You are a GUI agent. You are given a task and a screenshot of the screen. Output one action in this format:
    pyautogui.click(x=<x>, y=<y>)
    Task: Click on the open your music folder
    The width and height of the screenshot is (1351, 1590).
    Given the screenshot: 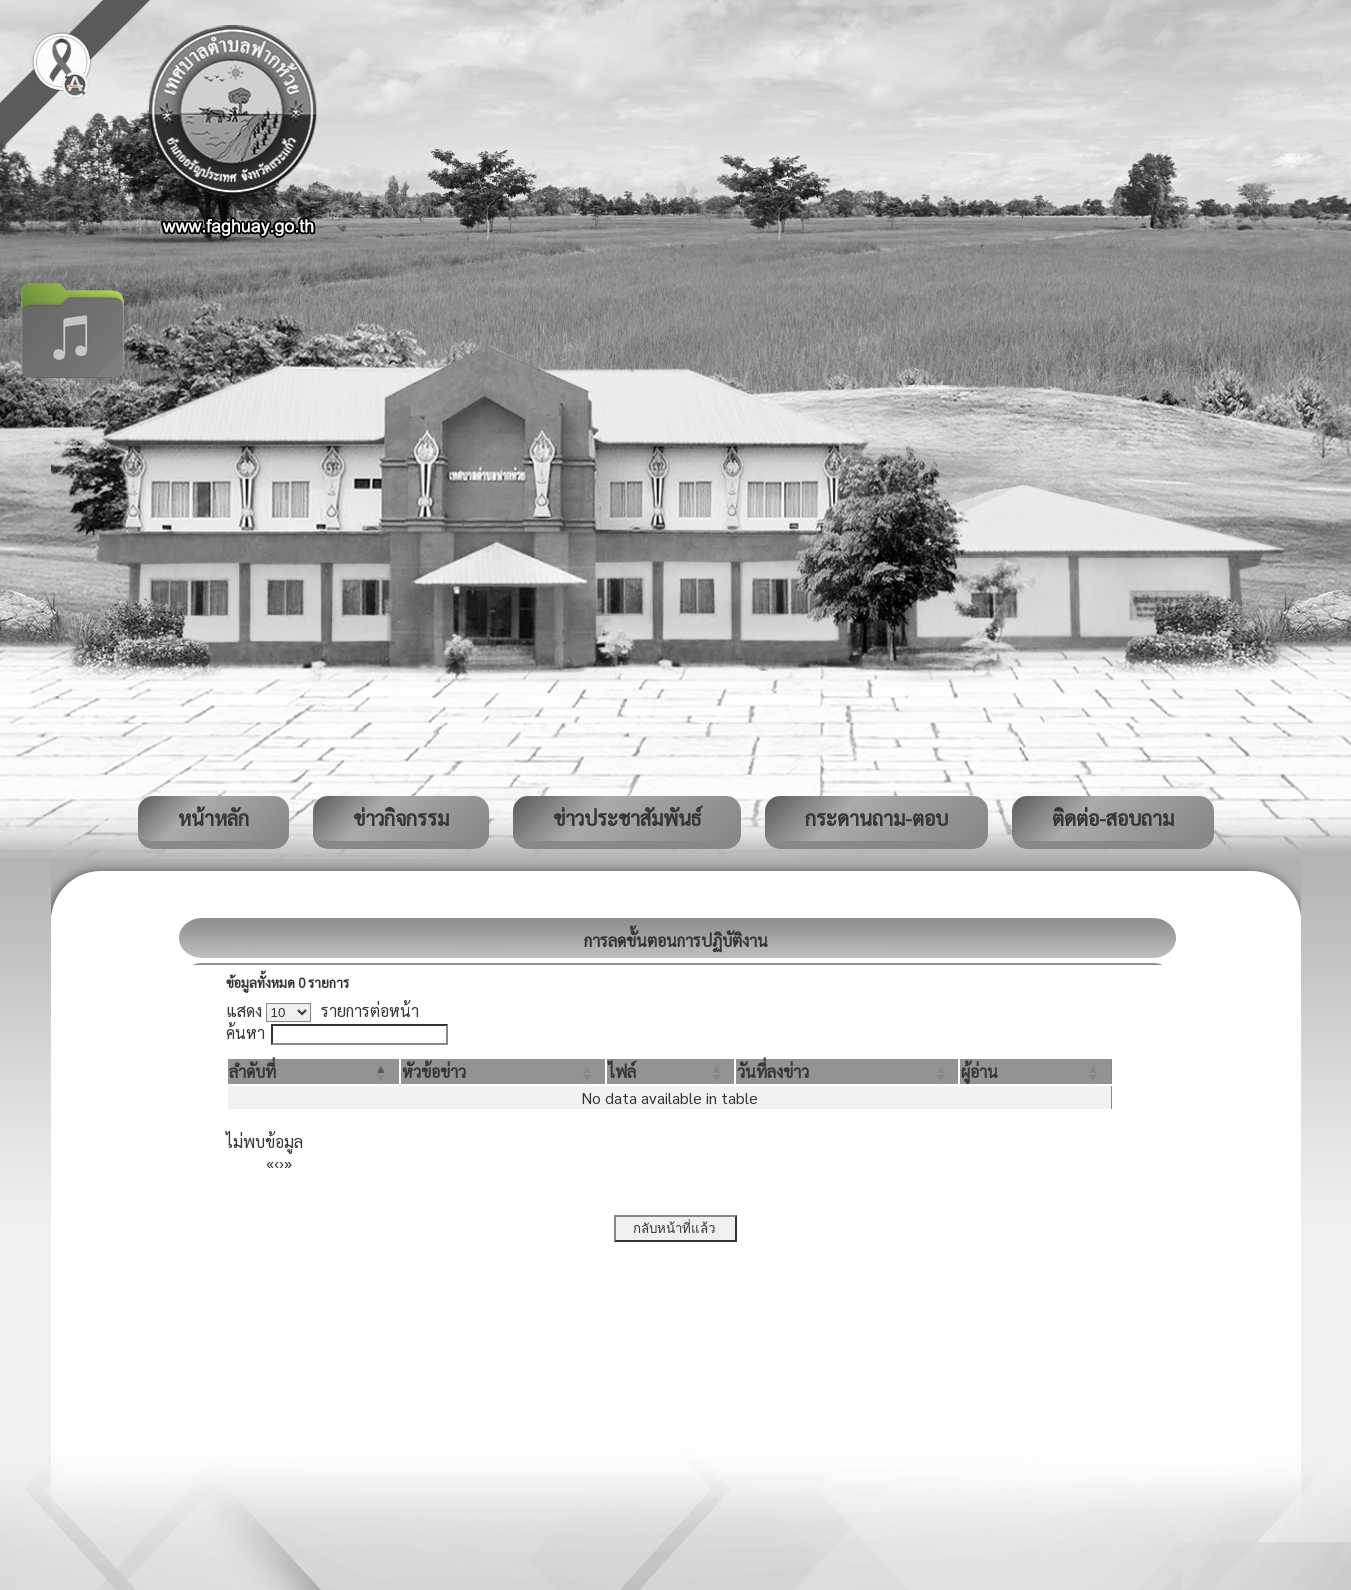 What is the action you would take?
    pyautogui.click(x=72, y=330)
    